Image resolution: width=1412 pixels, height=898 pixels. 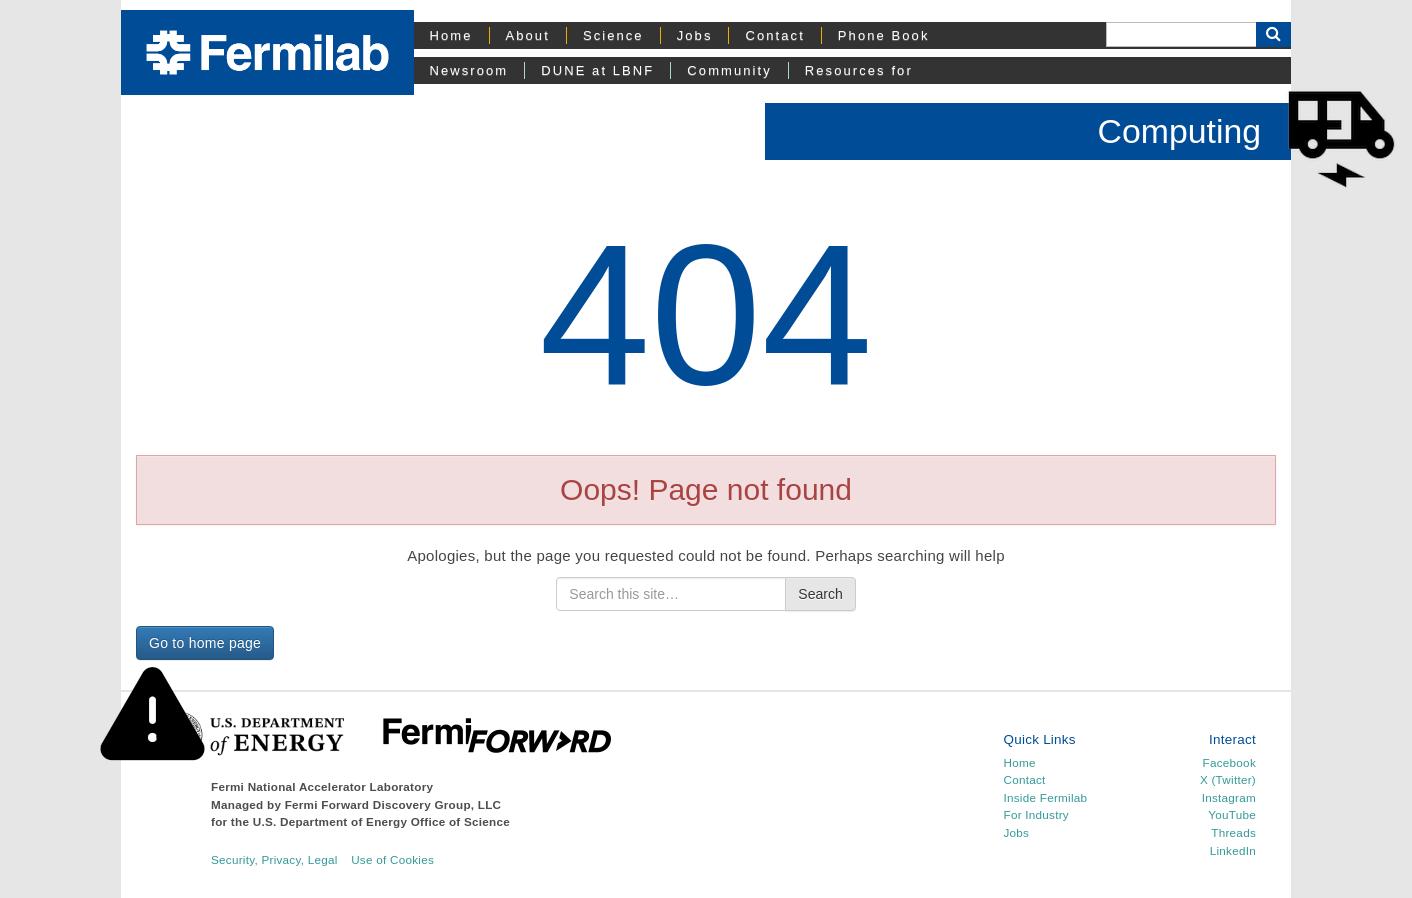 I want to click on select electric rickshaw as transport option, so click(x=1341, y=134).